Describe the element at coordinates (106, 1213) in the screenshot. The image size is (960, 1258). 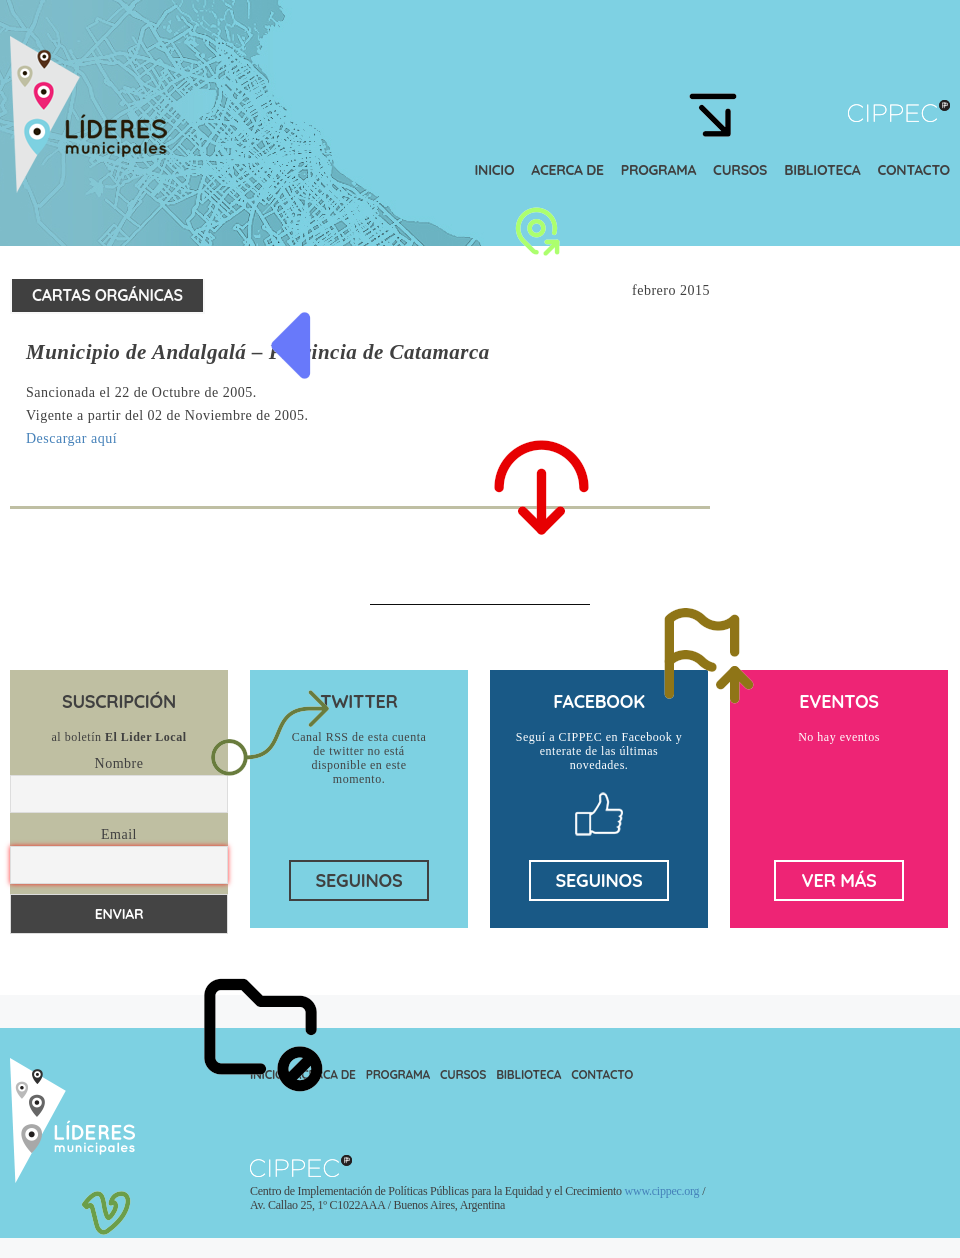
I see `open Vimeo app or website` at that location.